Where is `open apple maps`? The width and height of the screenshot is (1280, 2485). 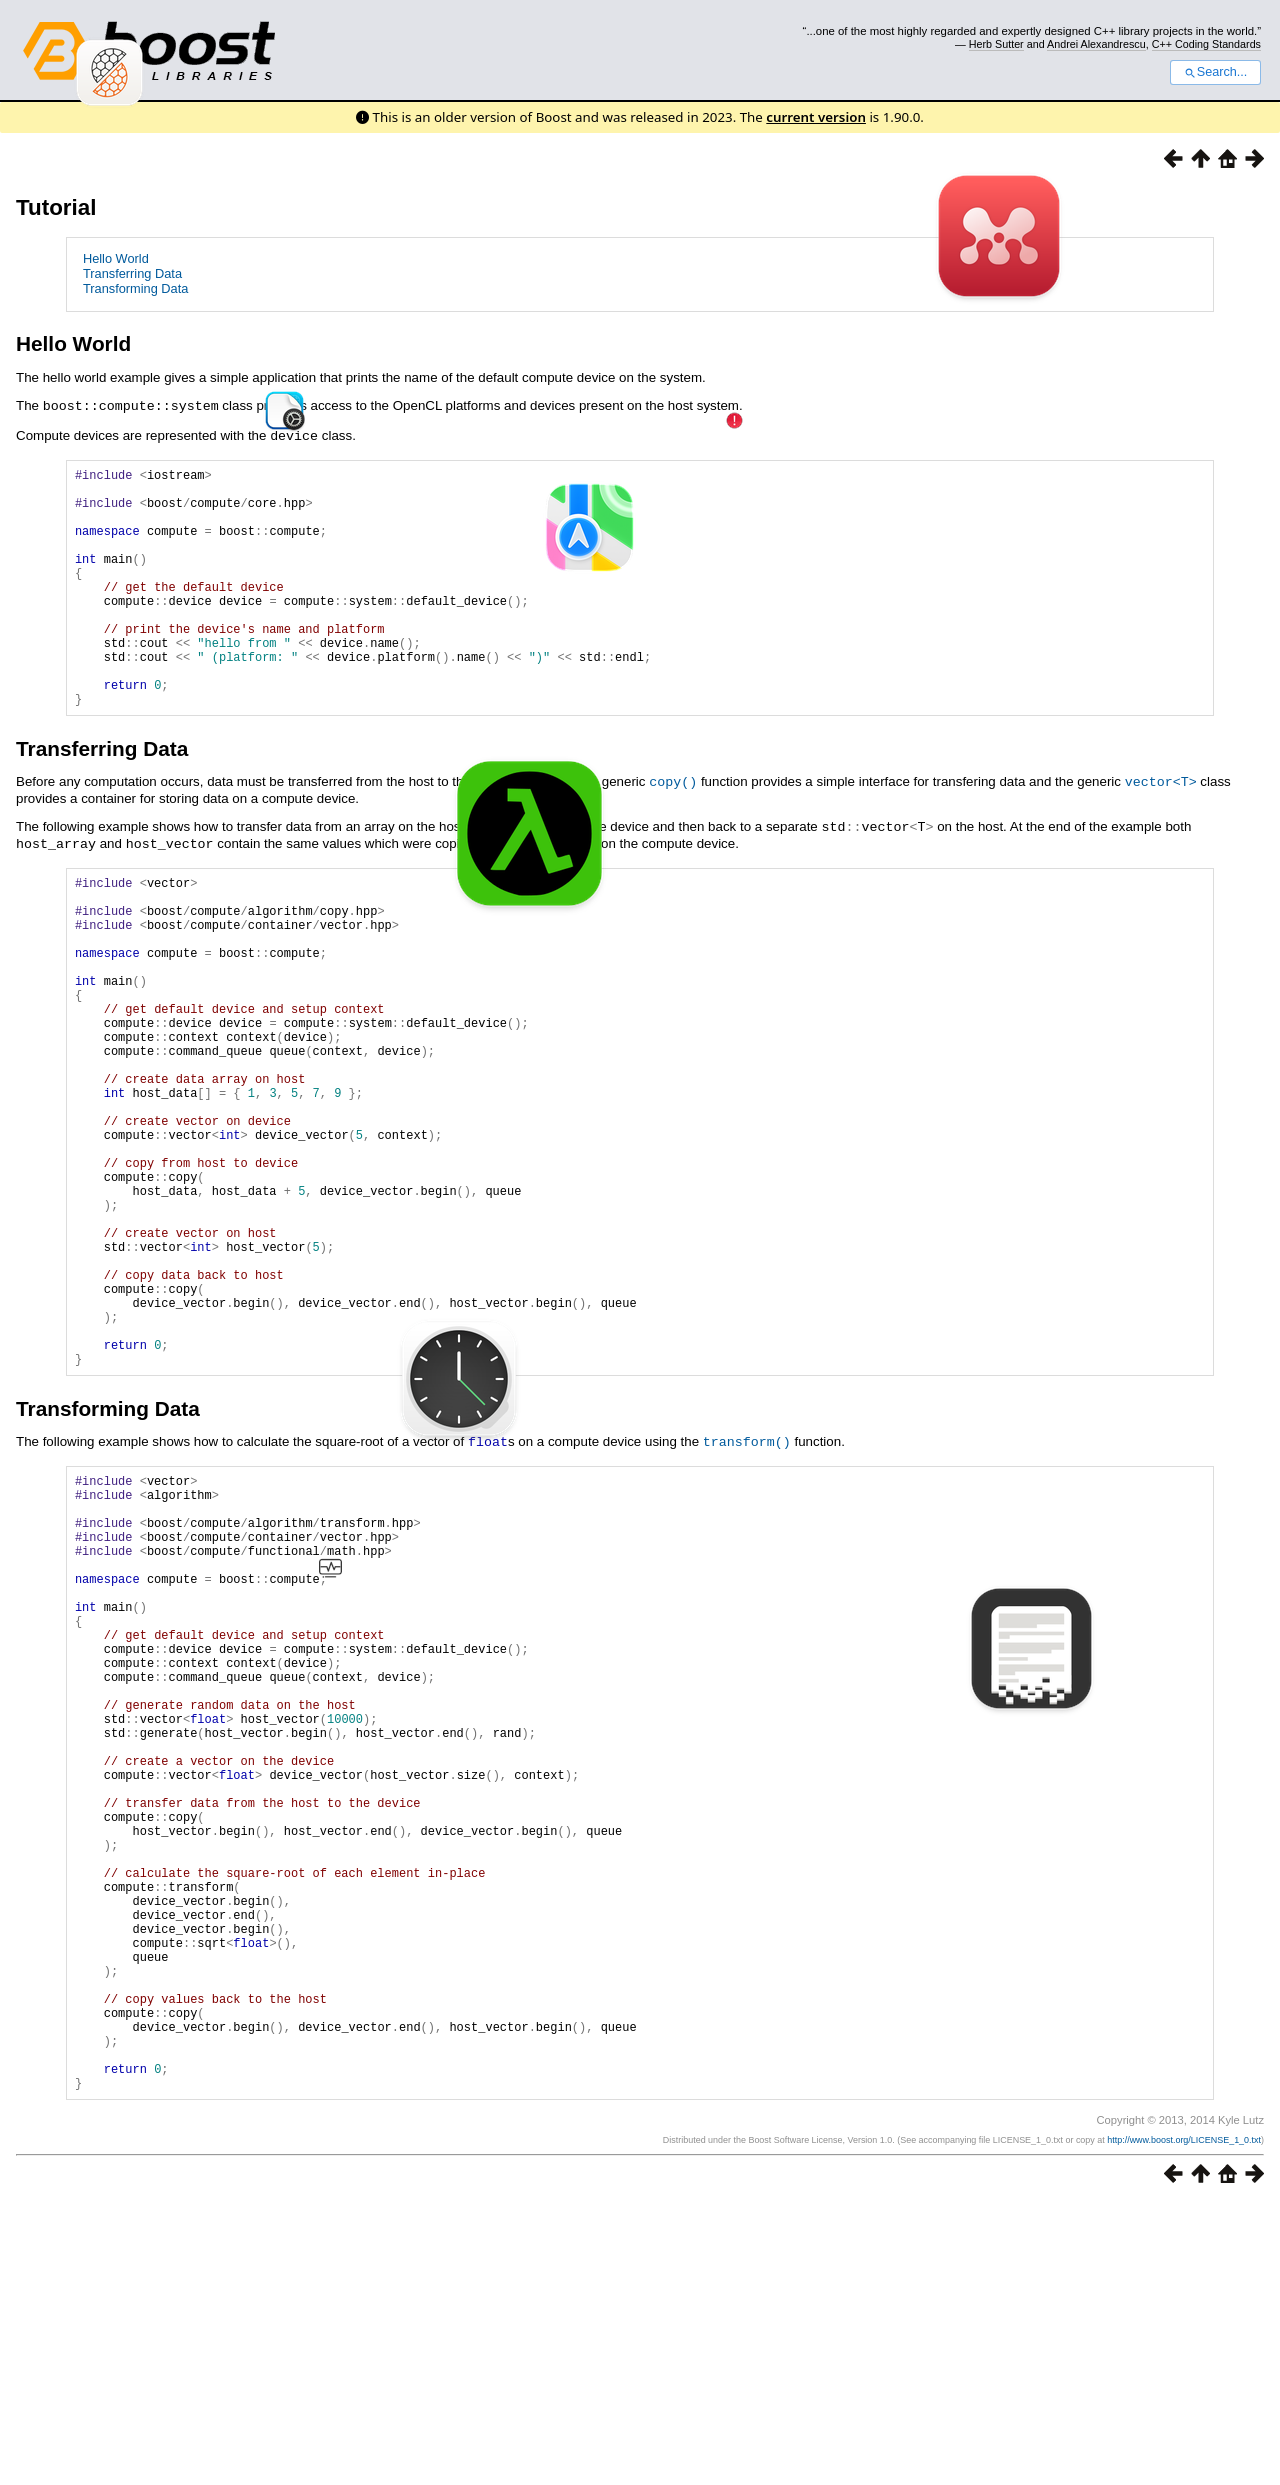
open apple maps is located at coordinates (589, 527).